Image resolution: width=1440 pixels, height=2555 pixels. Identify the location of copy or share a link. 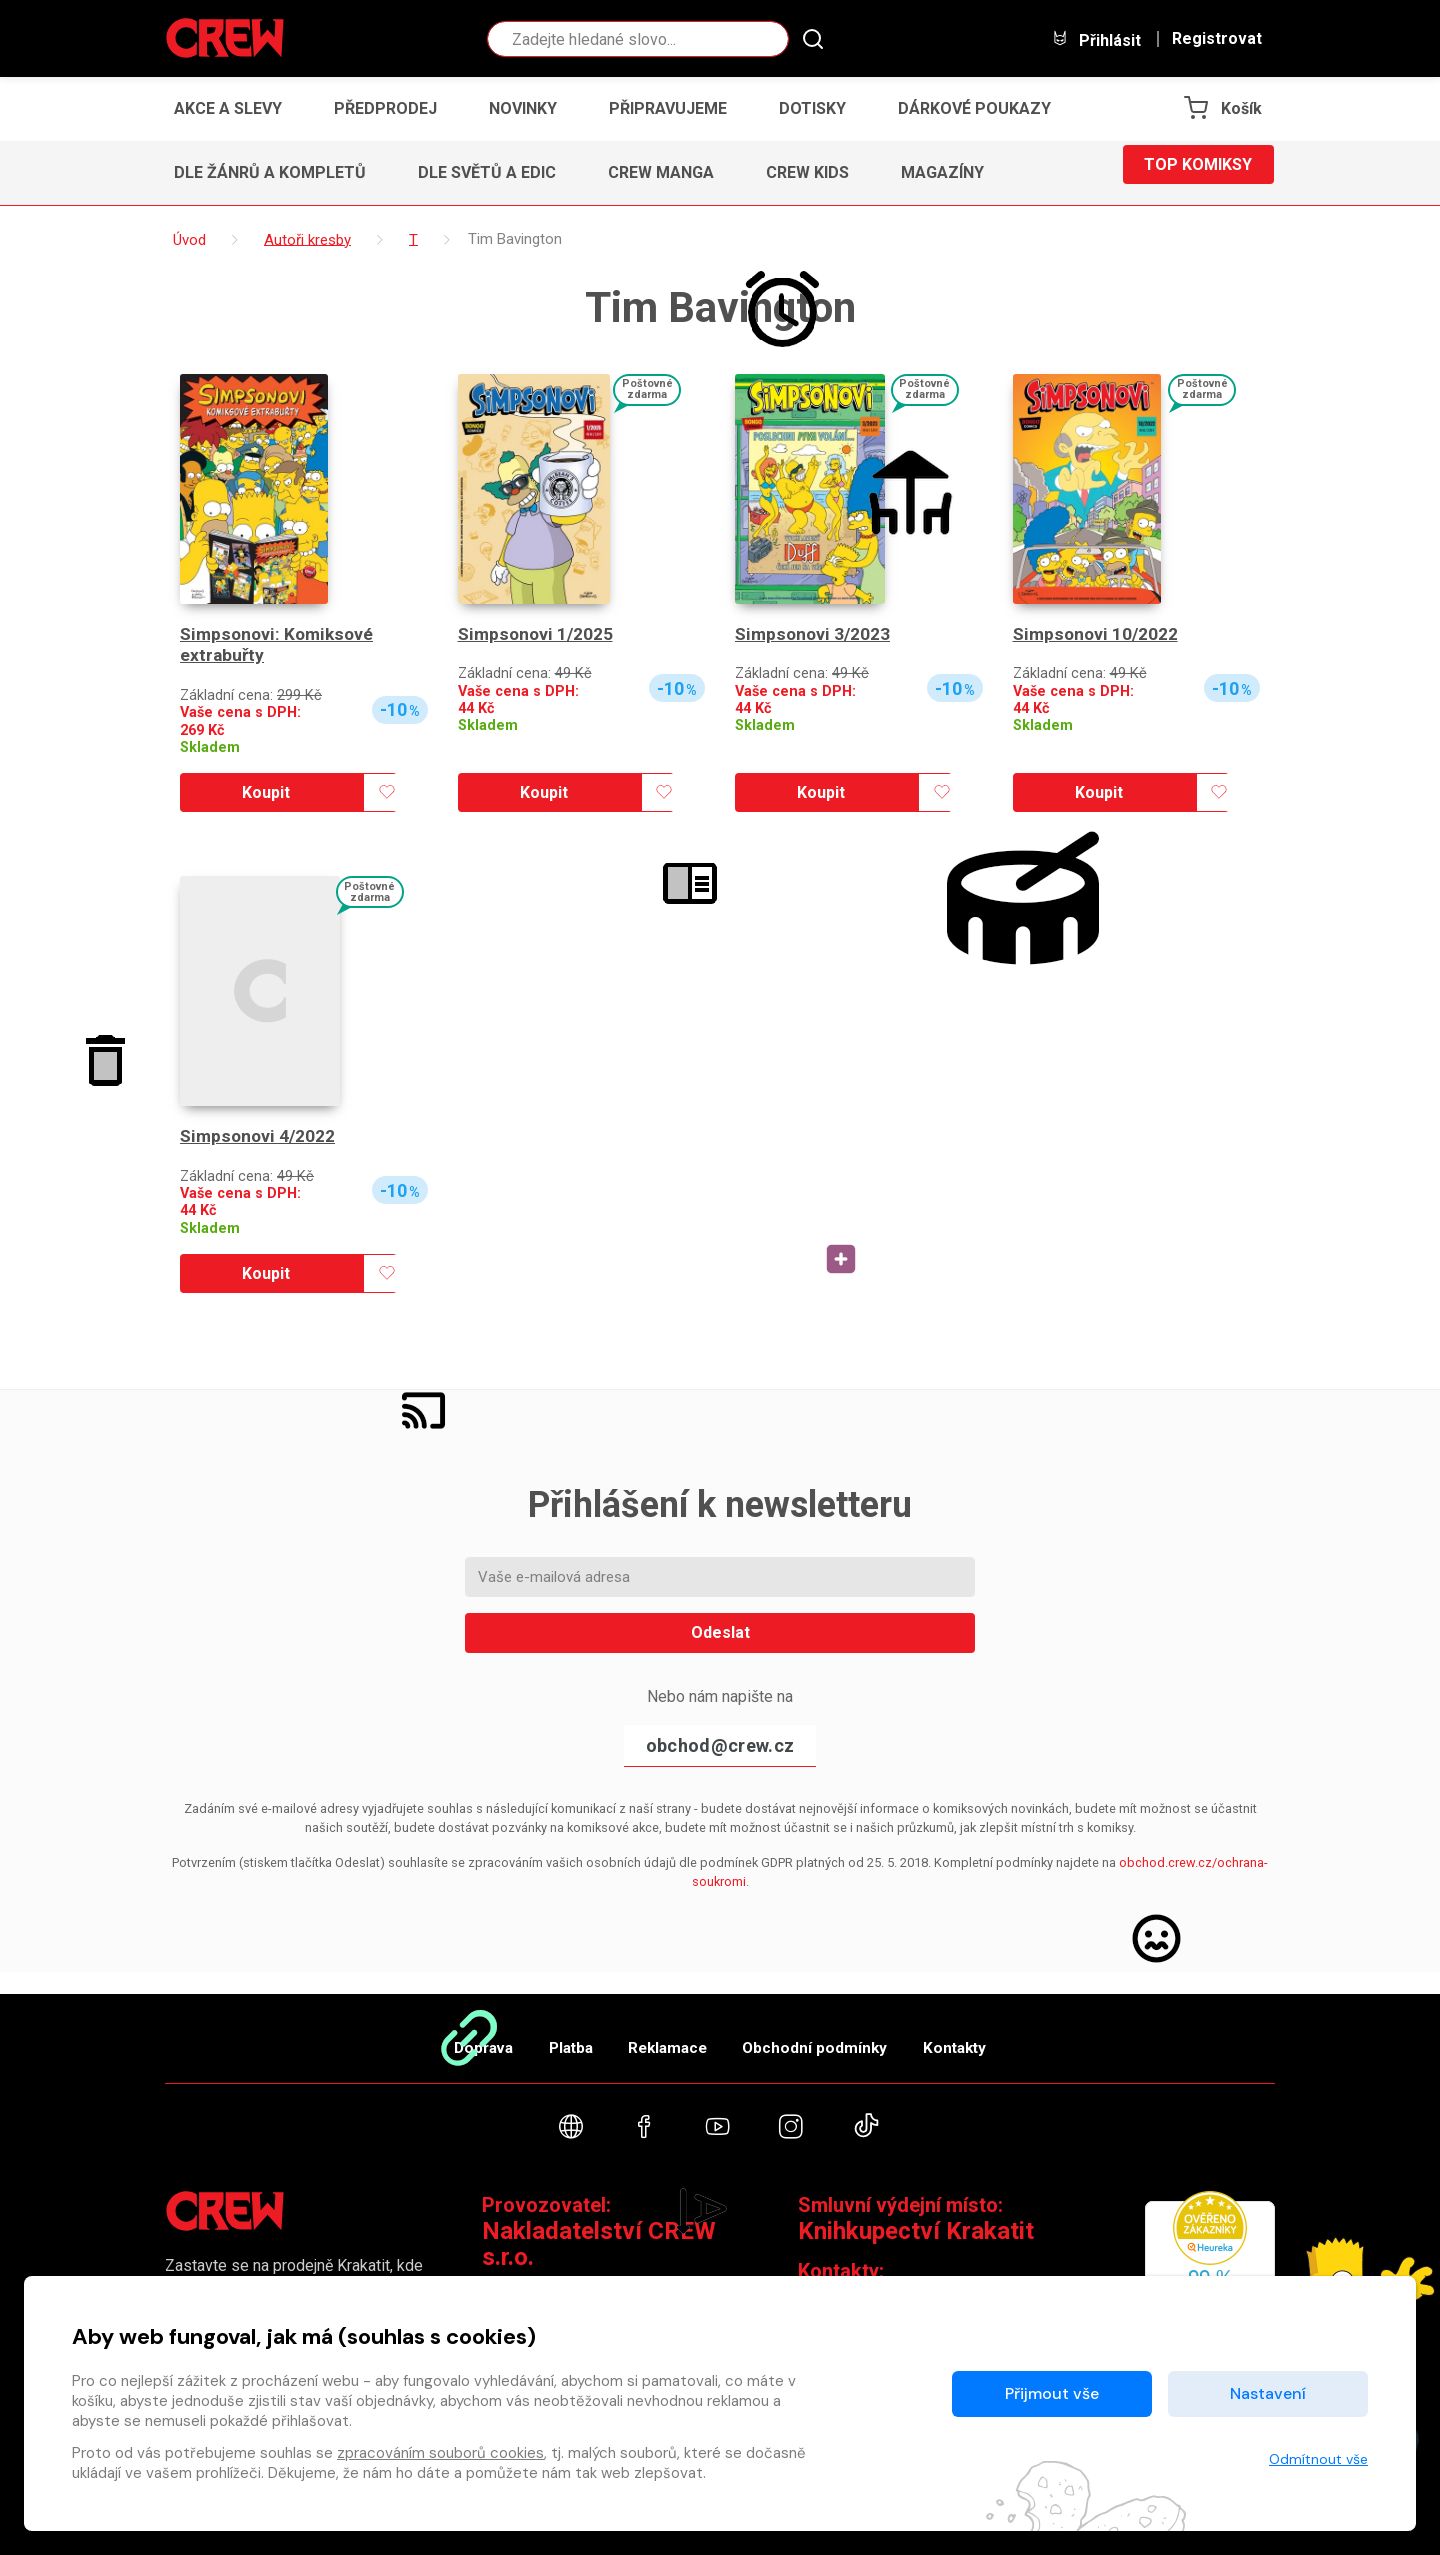
(468, 2038).